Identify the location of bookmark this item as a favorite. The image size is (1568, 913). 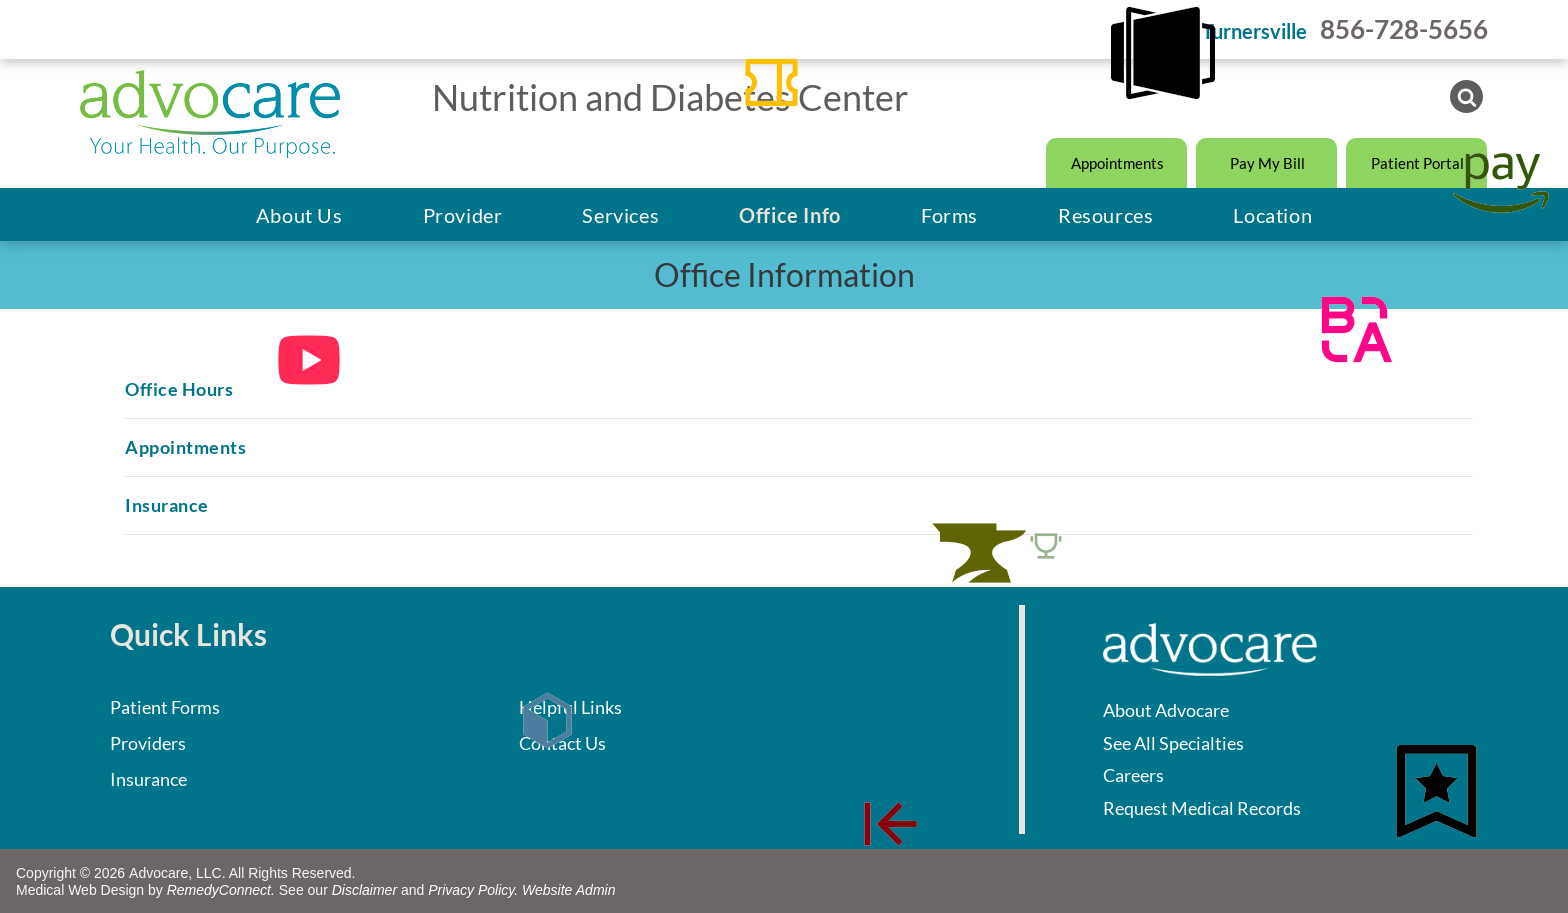
(1436, 789).